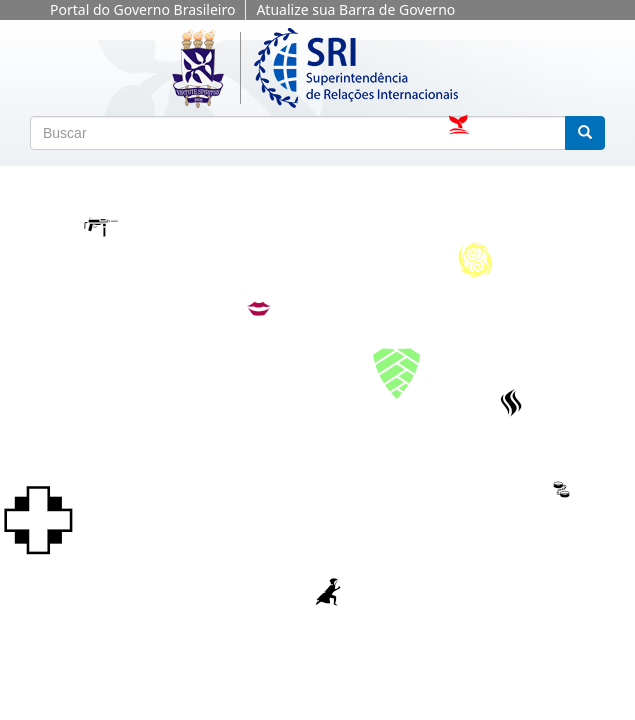 Image resolution: width=635 pixels, height=720 pixels. I want to click on indicates marine or ocean-themed content, so click(459, 124).